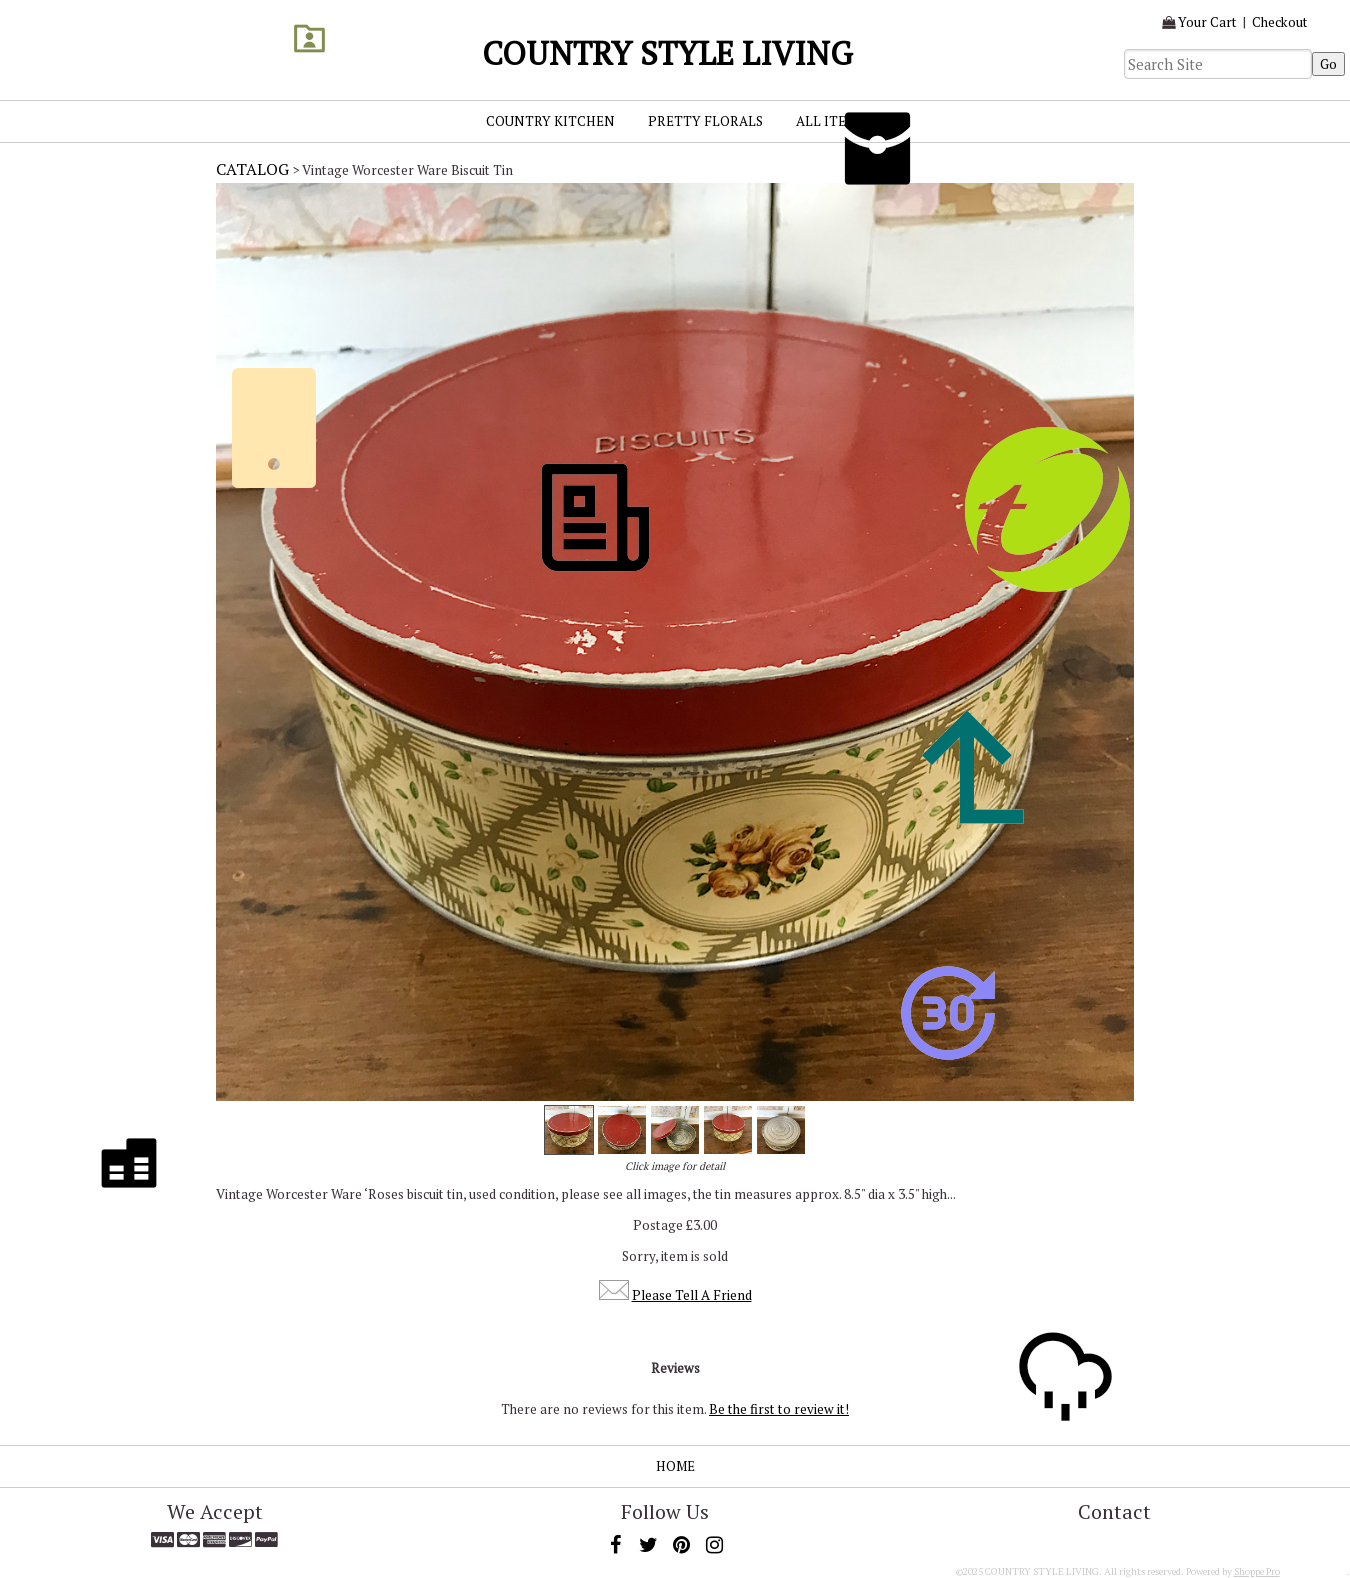 The width and height of the screenshot is (1350, 1578). Describe the element at coordinates (309, 38) in the screenshot. I see `access user profile documents` at that location.